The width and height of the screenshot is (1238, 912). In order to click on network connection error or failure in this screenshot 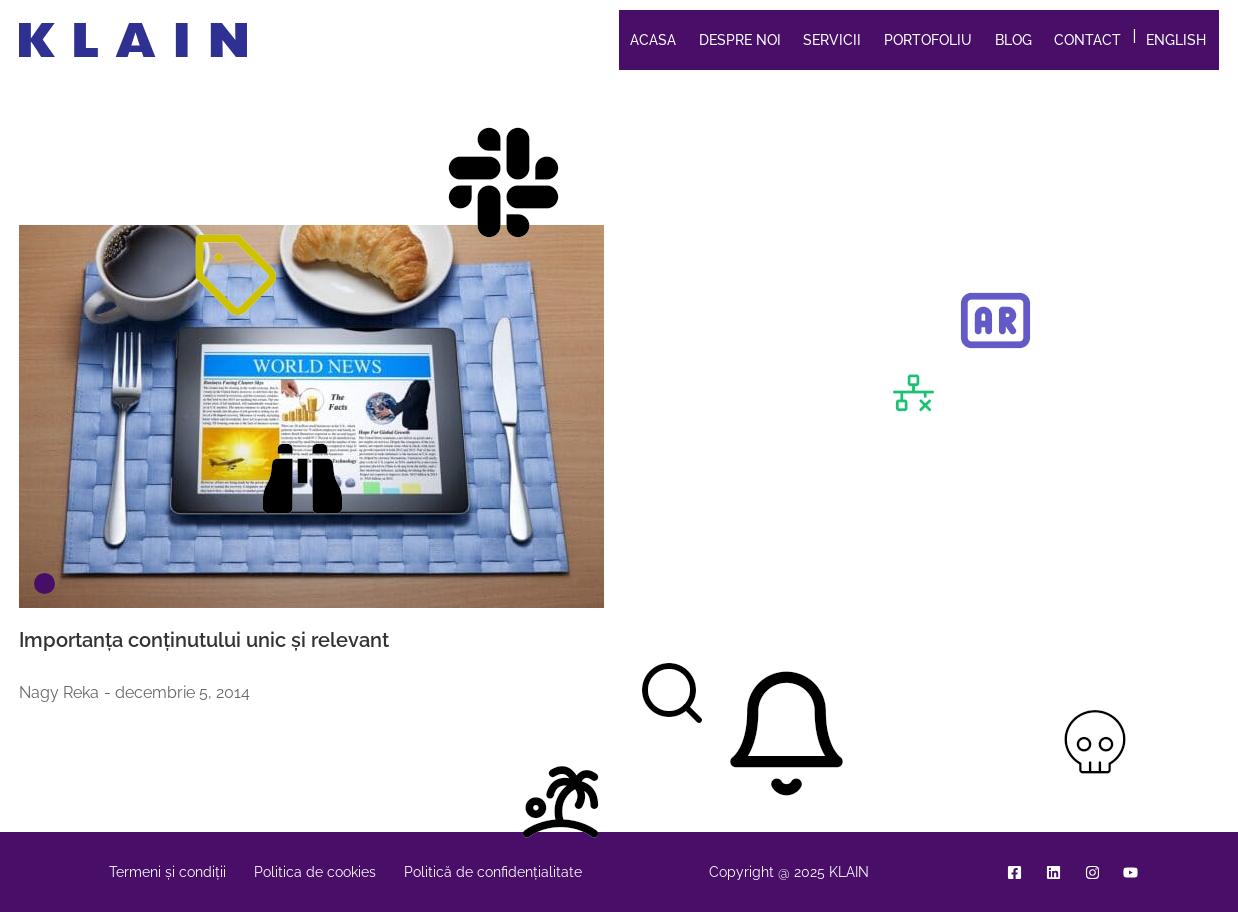, I will do `click(913, 393)`.